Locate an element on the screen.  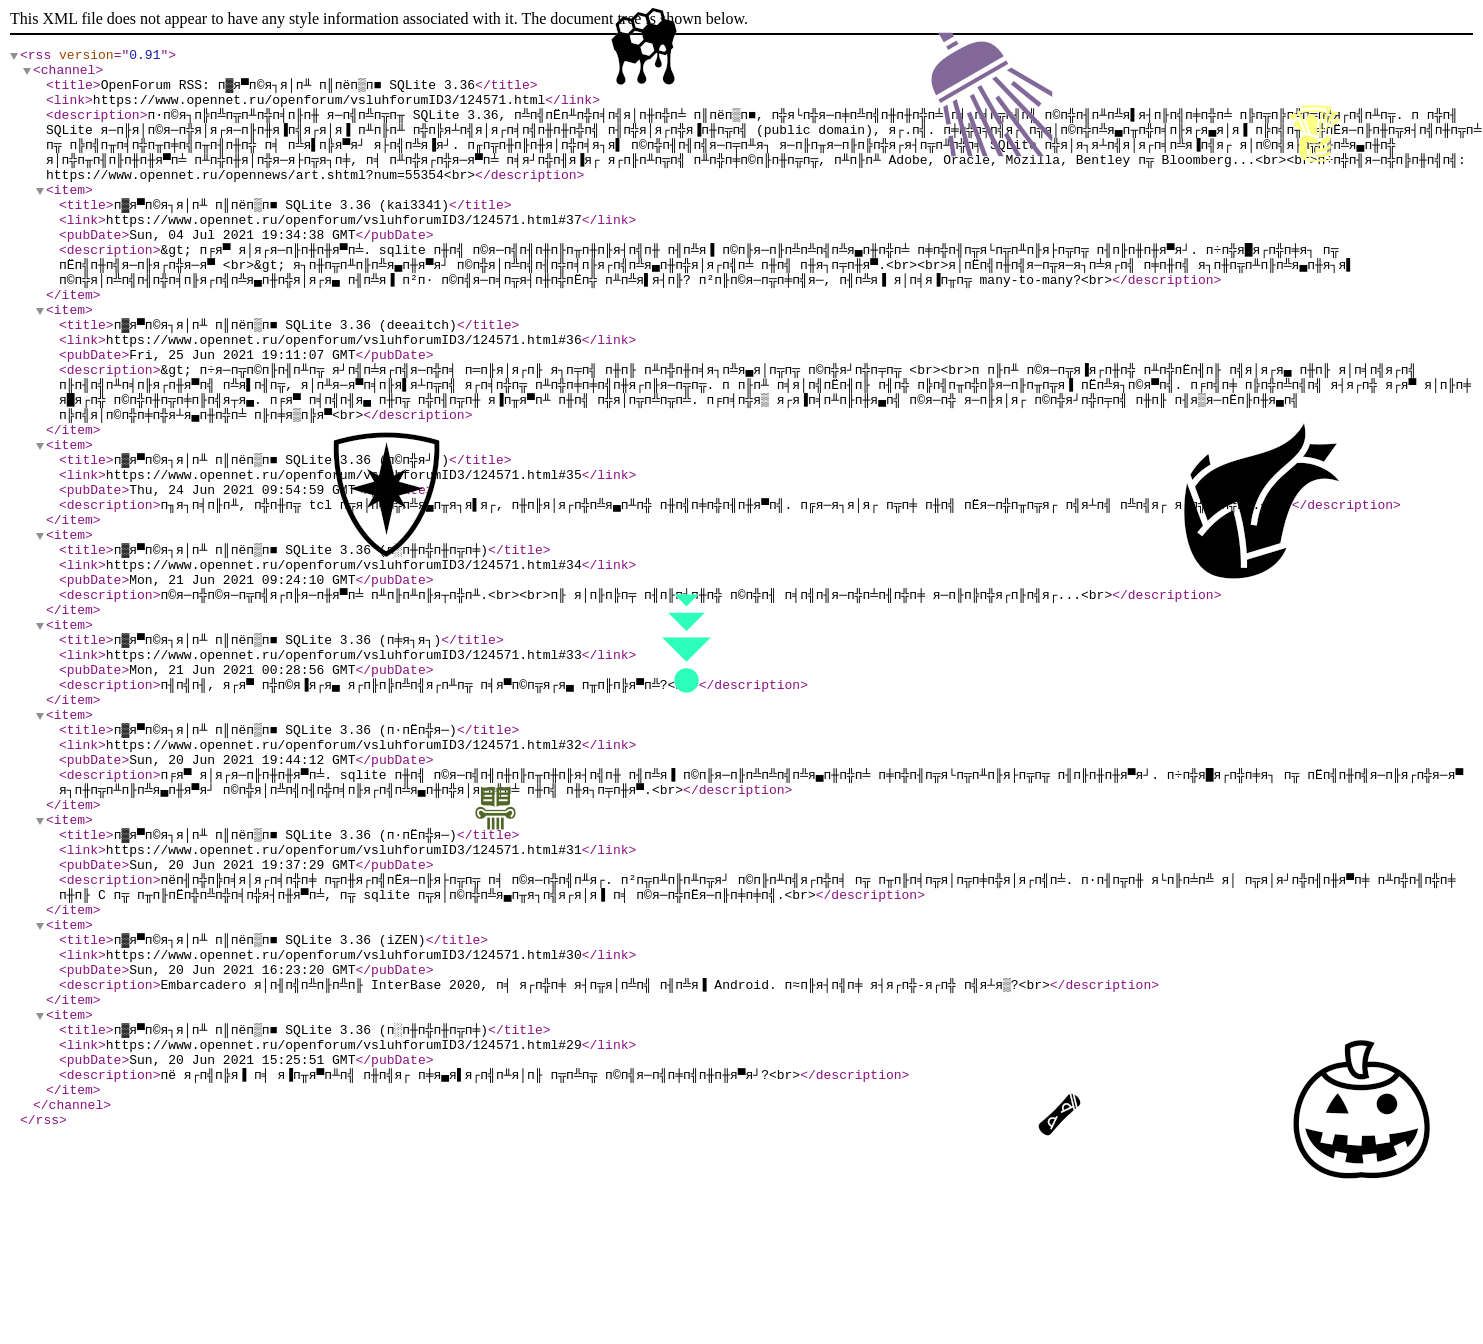
indicates bathroom or shower facilities available is located at coordinates (990, 94).